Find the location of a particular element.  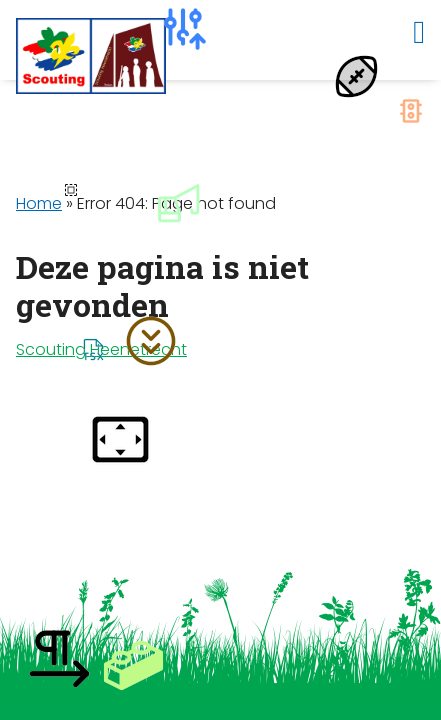

adjust settings or preferences is located at coordinates (183, 27).